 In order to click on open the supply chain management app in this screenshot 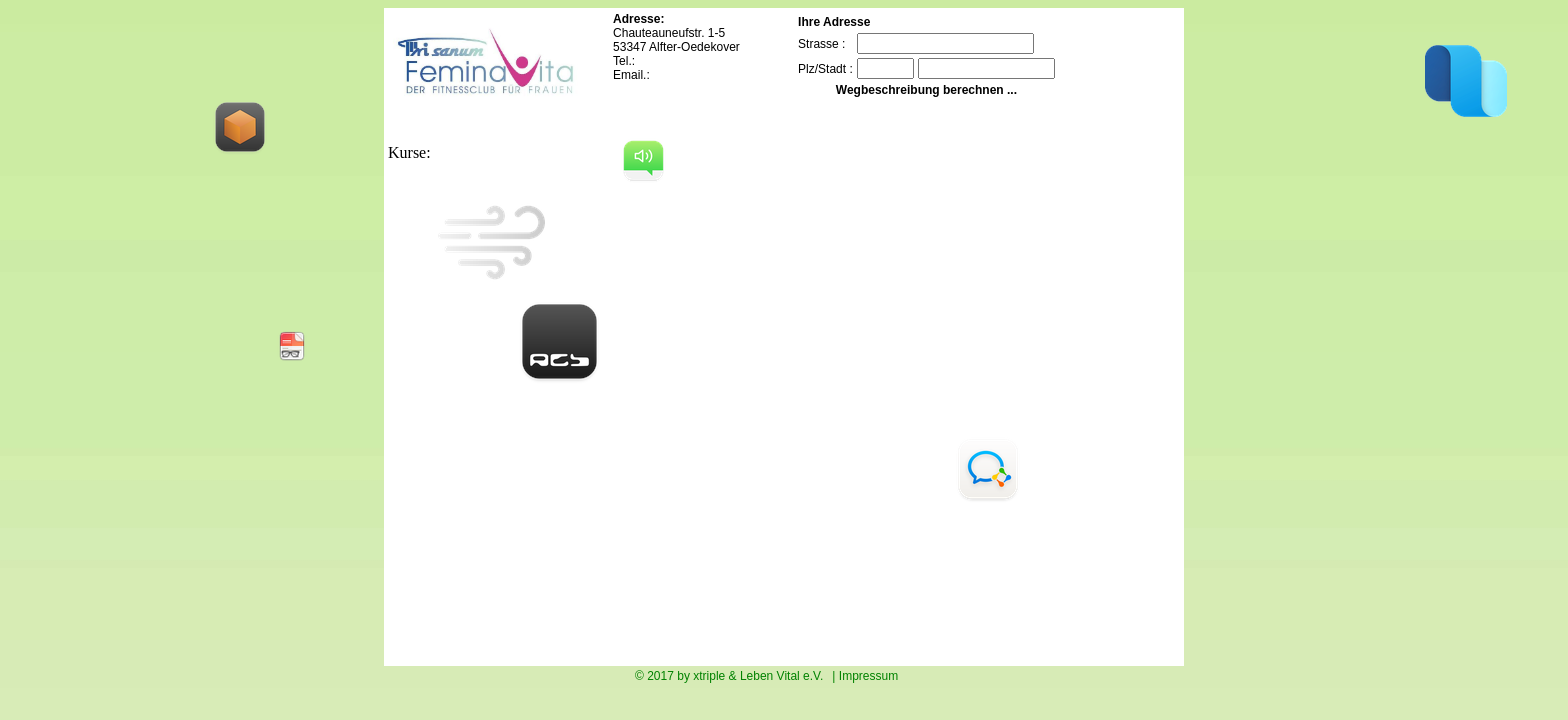, I will do `click(1466, 81)`.